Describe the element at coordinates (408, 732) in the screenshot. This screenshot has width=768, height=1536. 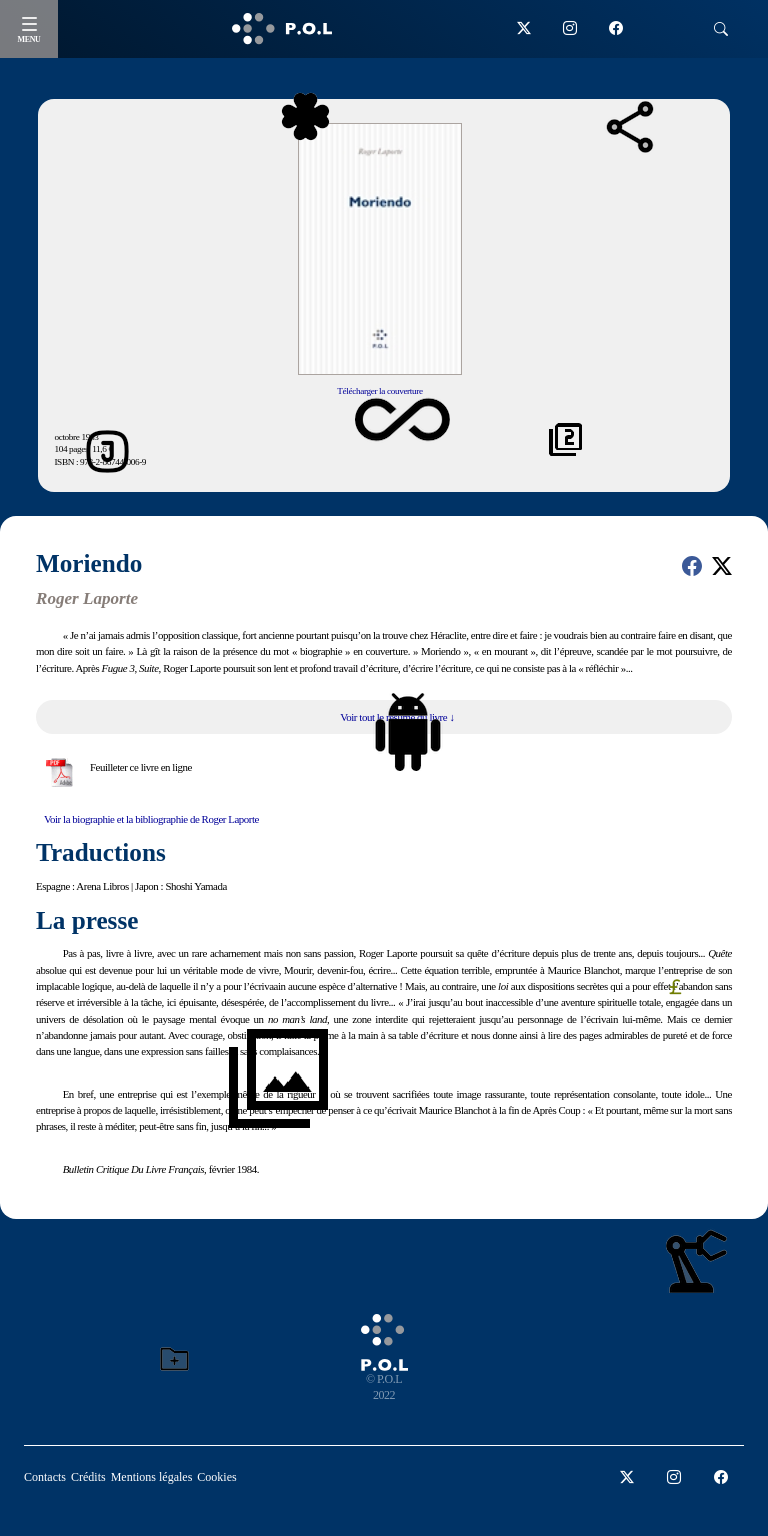
I see `android device or operating system indicator` at that location.